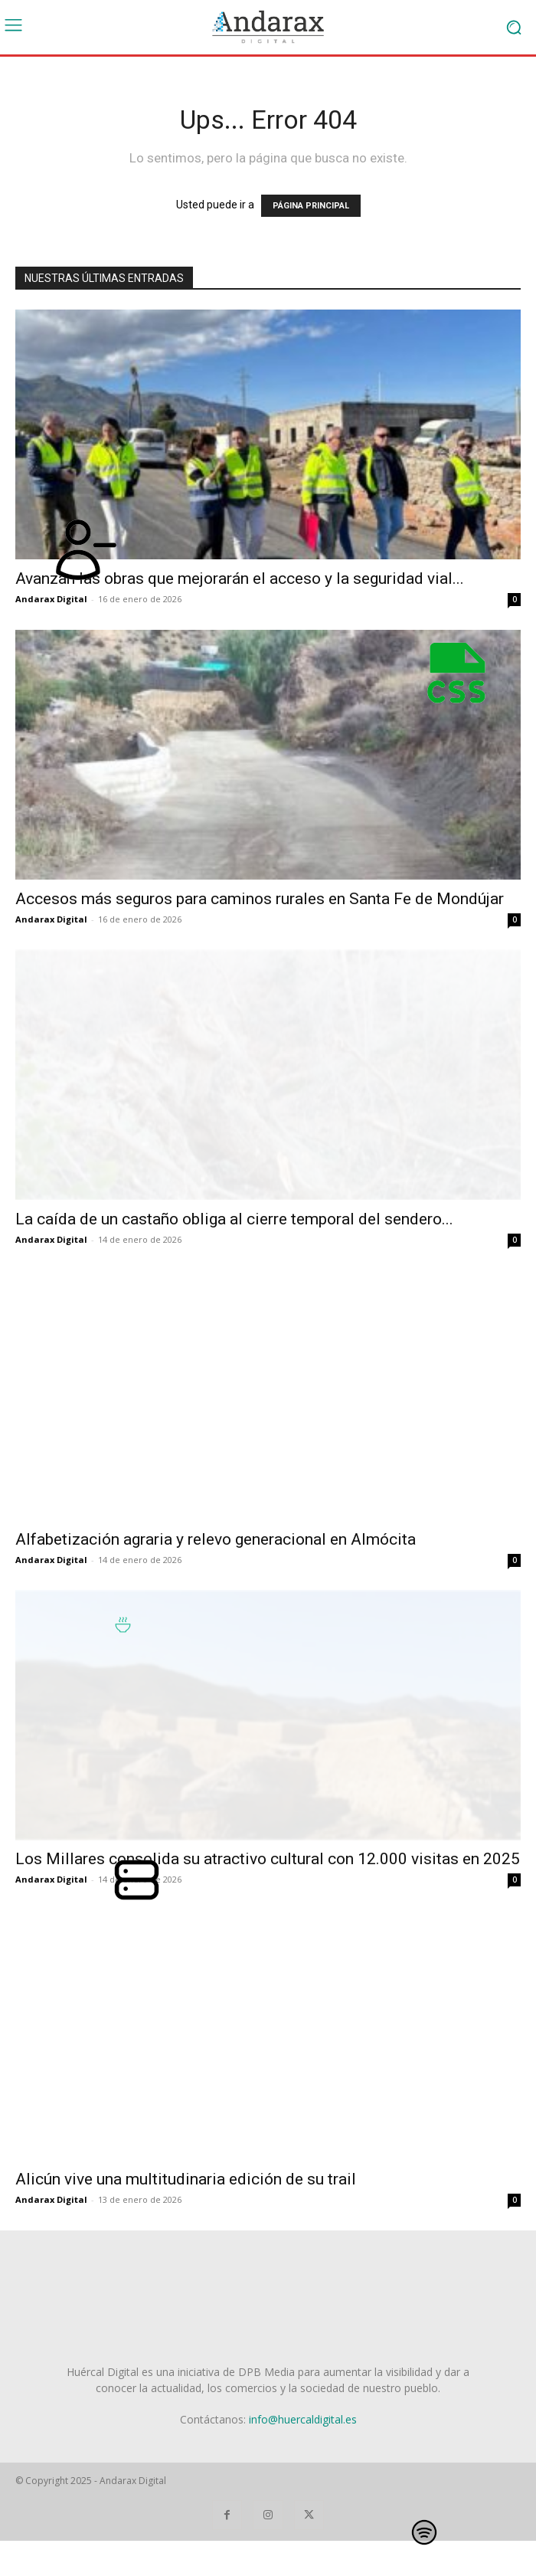  I want to click on remove a user or contact, so click(83, 549).